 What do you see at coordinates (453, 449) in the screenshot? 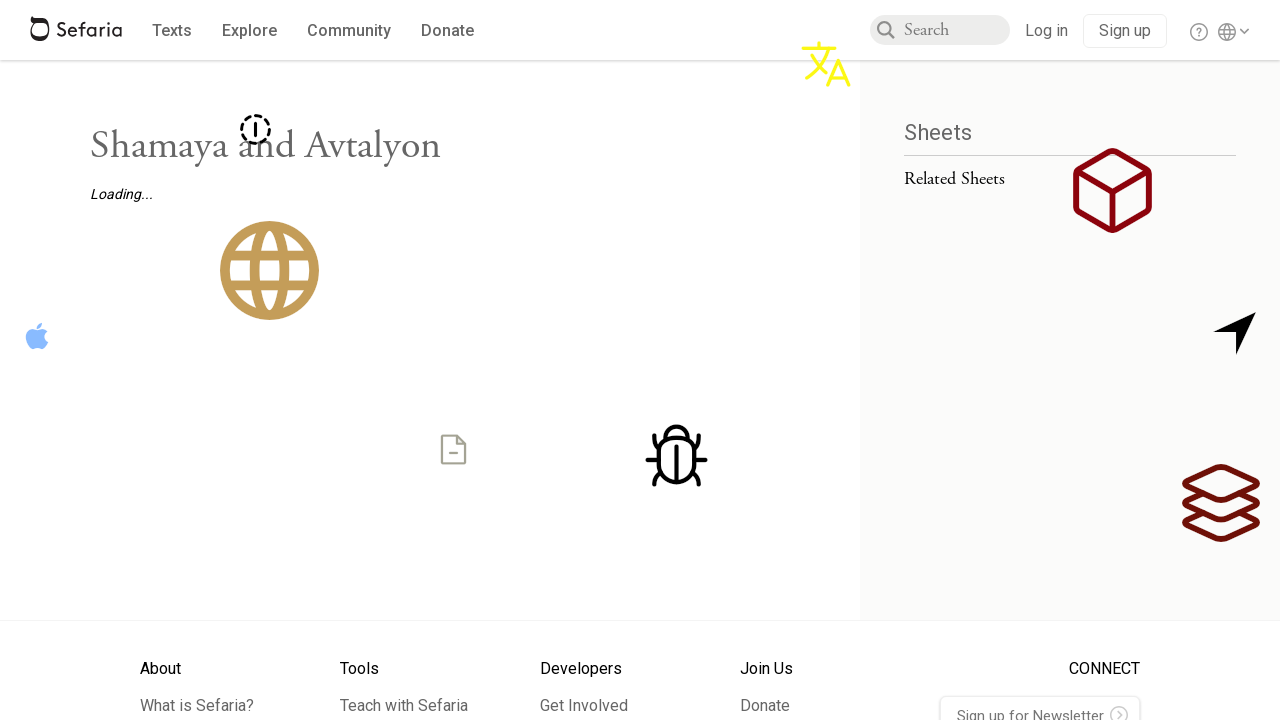
I see `remove a file from selection` at bounding box center [453, 449].